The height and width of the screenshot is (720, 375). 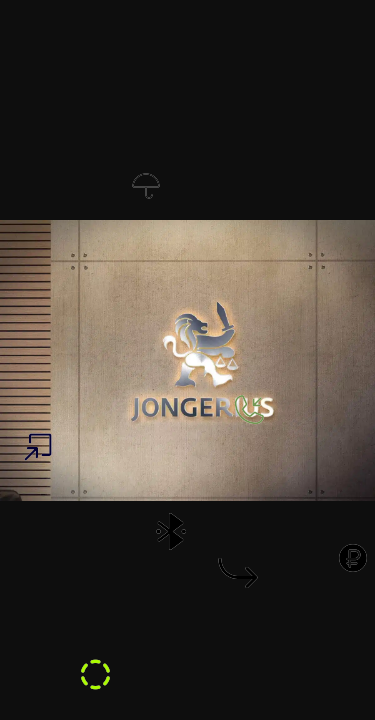 What do you see at coordinates (238, 573) in the screenshot?
I see `reply to a message` at bounding box center [238, 573].